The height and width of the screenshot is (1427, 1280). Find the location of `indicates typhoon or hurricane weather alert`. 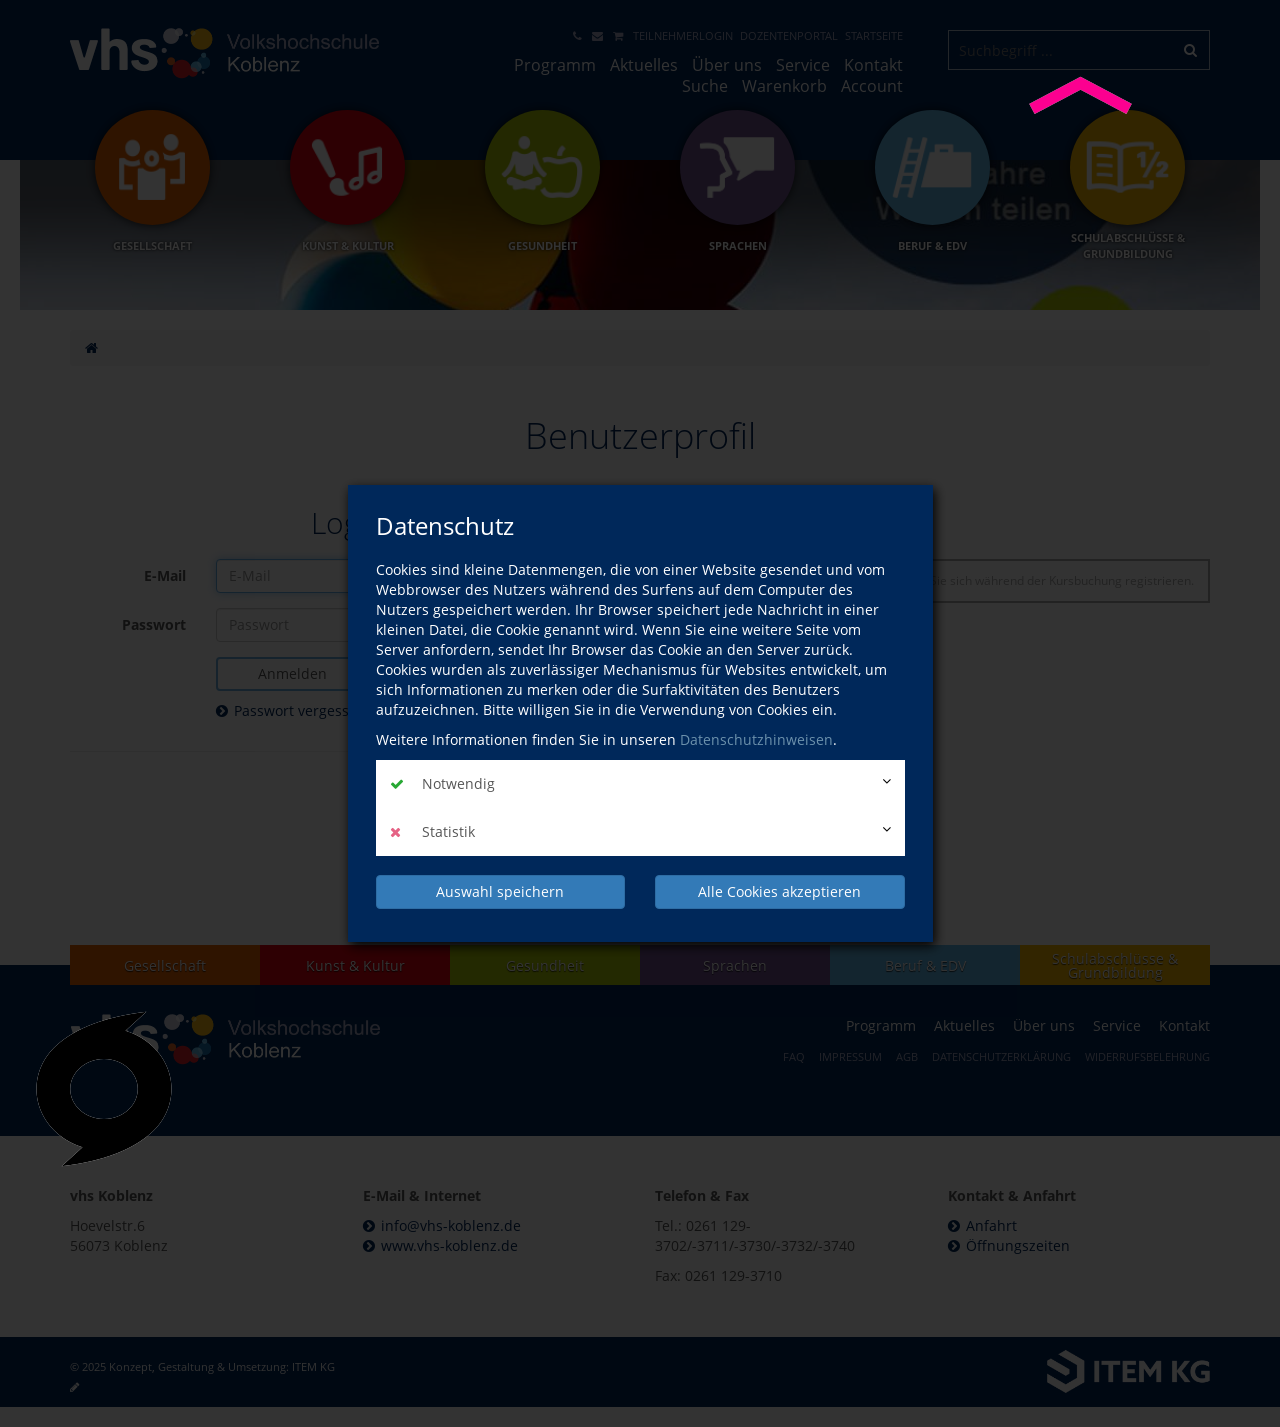

indicates typhoon or hurricane weather alert is located at coordinates (104, 1089).